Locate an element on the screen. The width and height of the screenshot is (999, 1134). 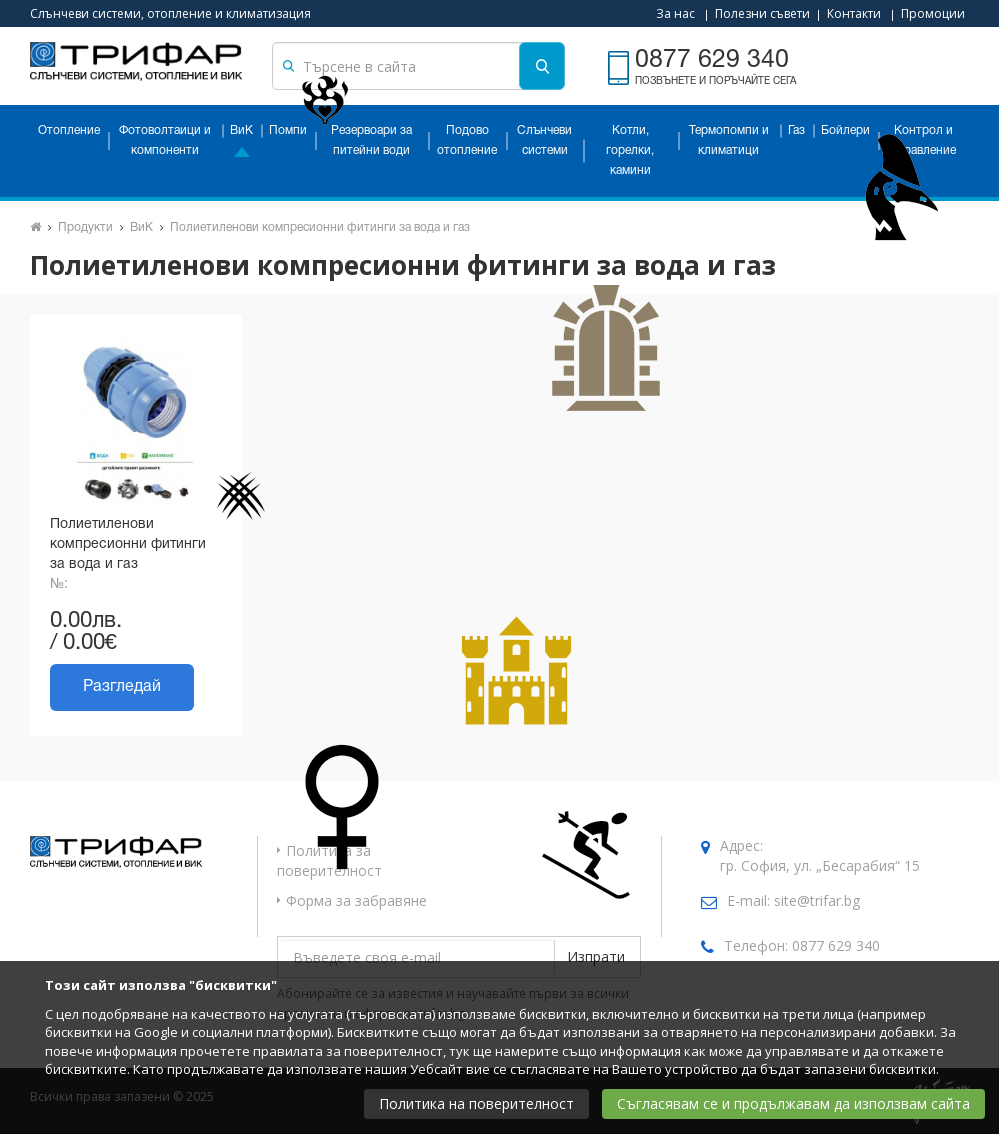
enter a new room or area in a game is located at coordinates (606, 348).